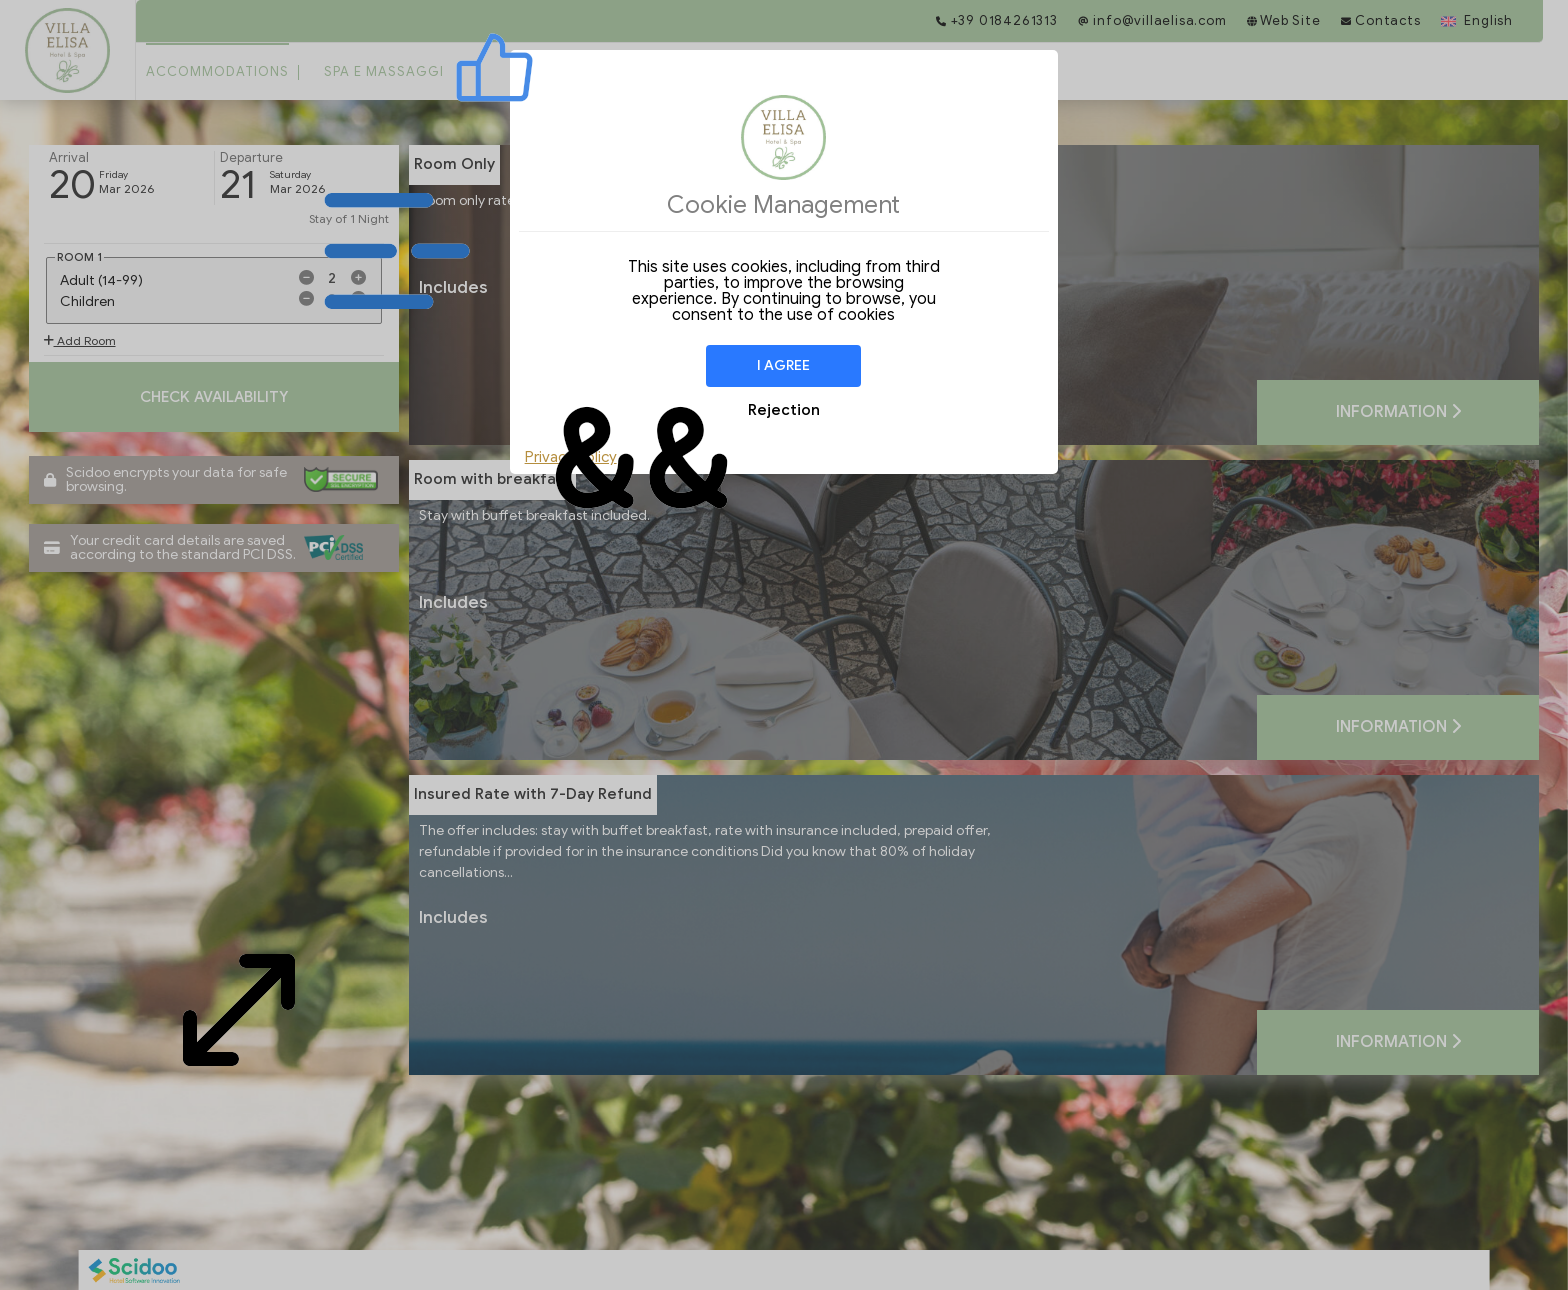 This screenshot has height=1290, width=1568. I want to click on like or approve content, so click(494, 71).